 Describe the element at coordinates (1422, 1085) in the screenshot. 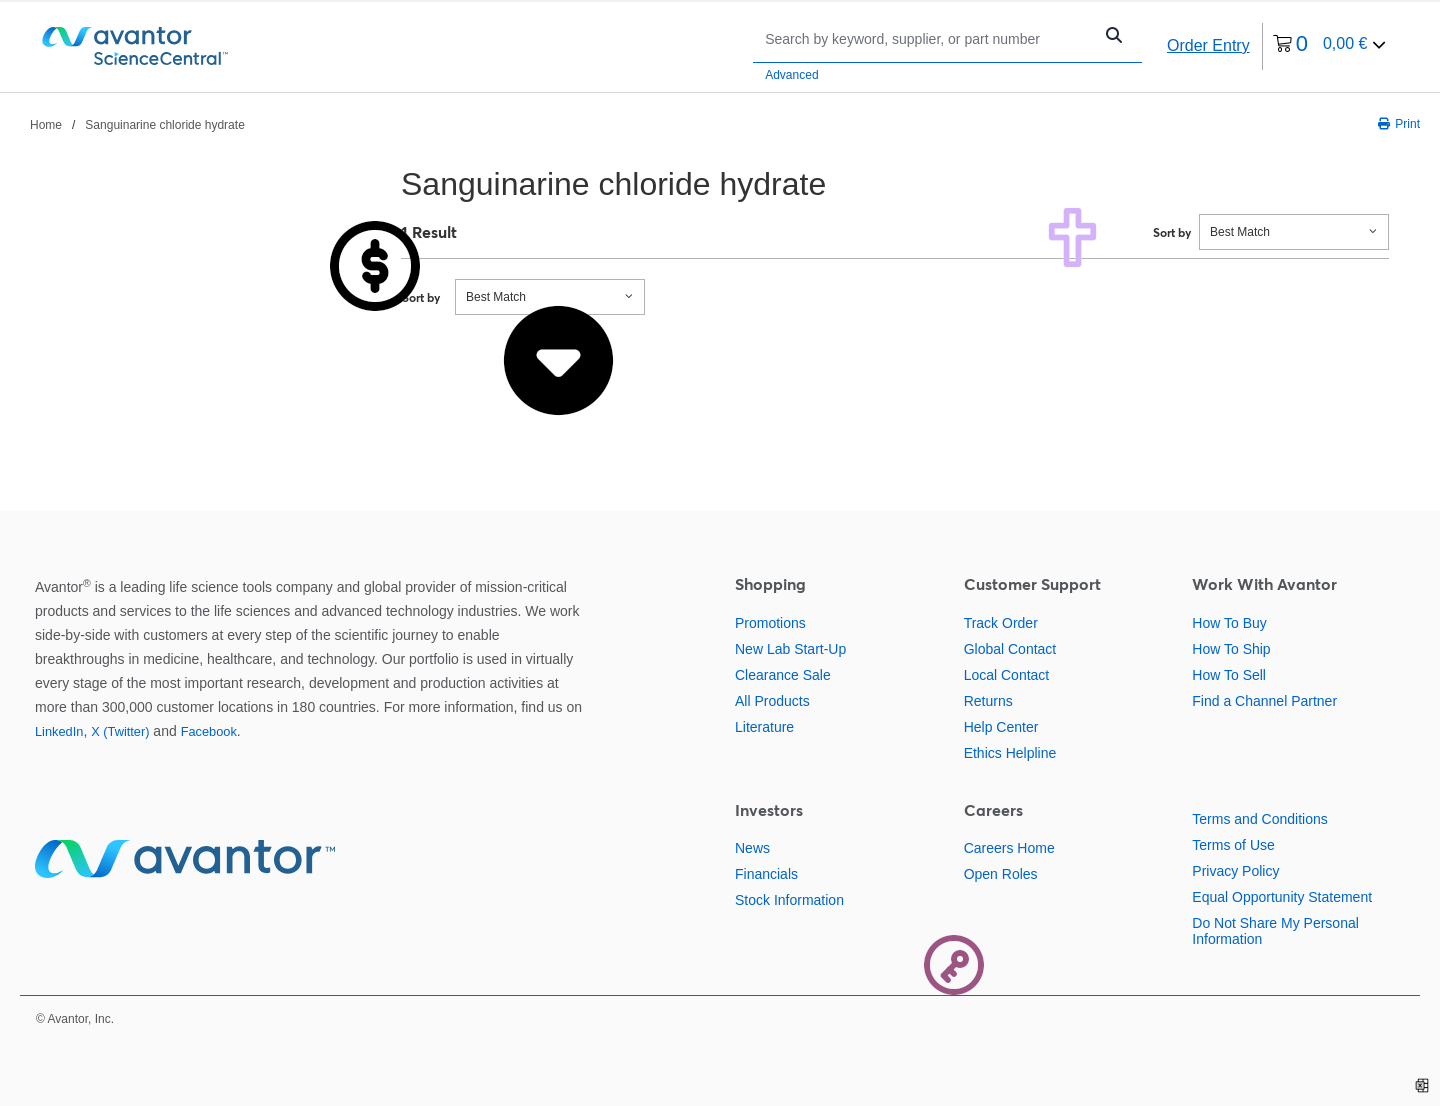

I see `open microsoft excel` at that location.